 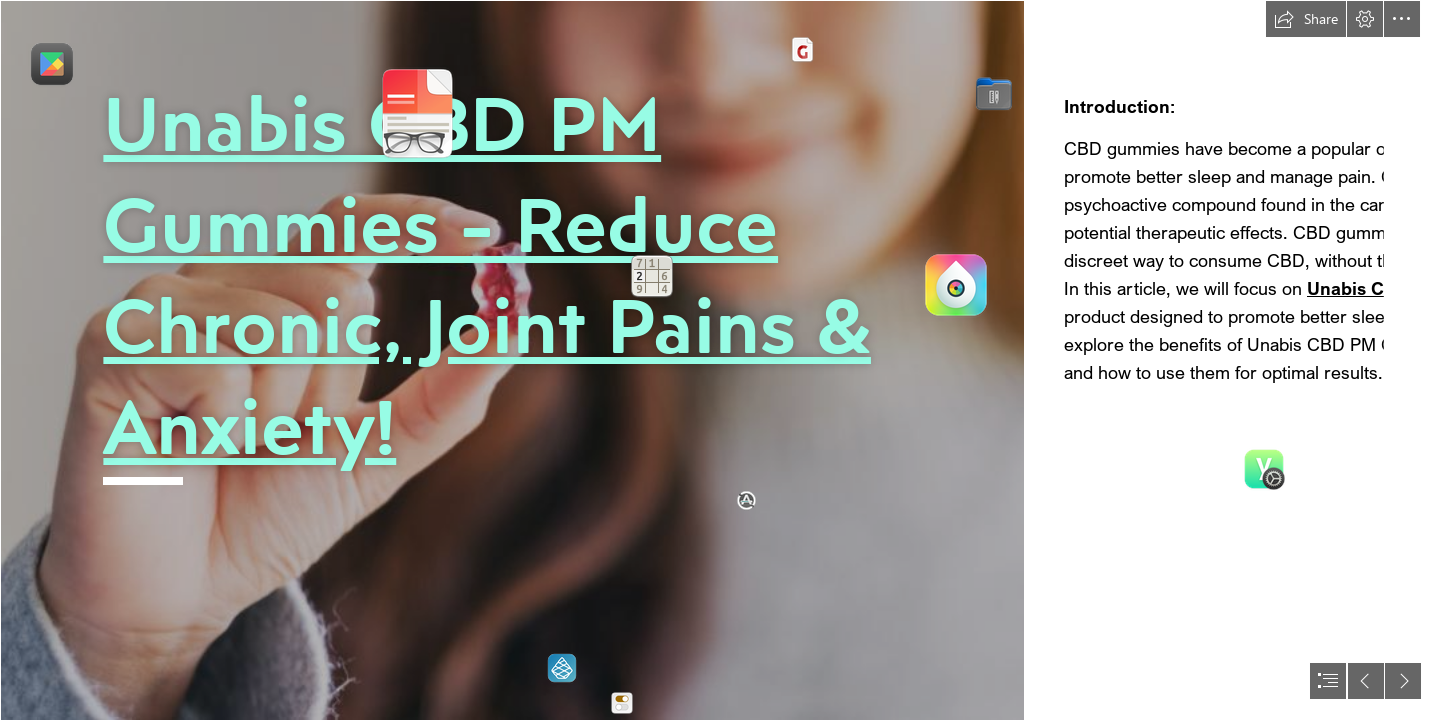 What do you see at coordinates (802, 49) in the screenshot?
I see `a G-code file used for CNC or 3D printing instructions` at bounding box center [802, 49].